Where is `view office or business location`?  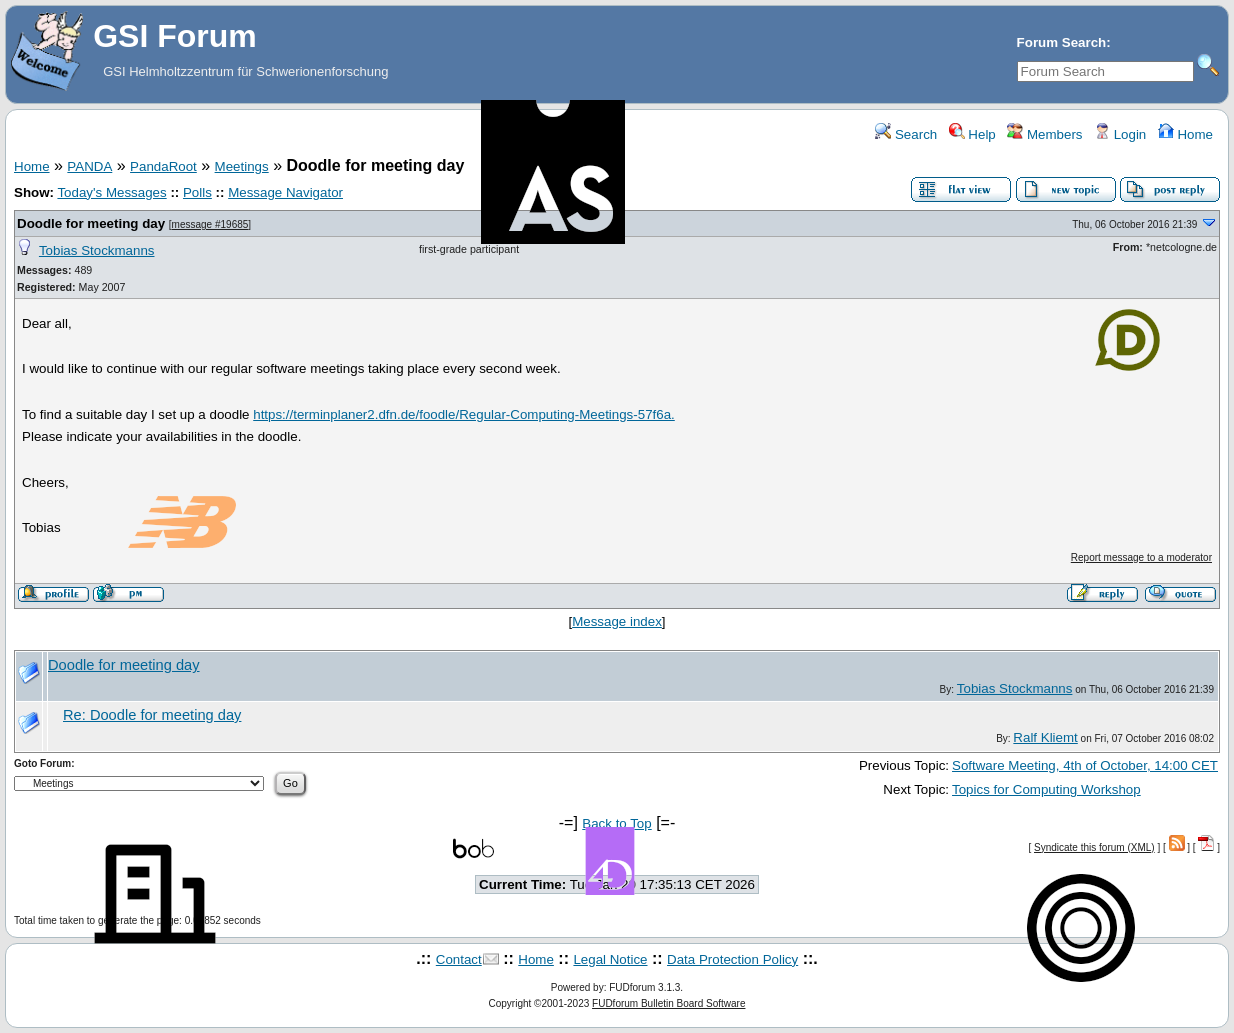
view office or business location is located at coordinates (155, 894).